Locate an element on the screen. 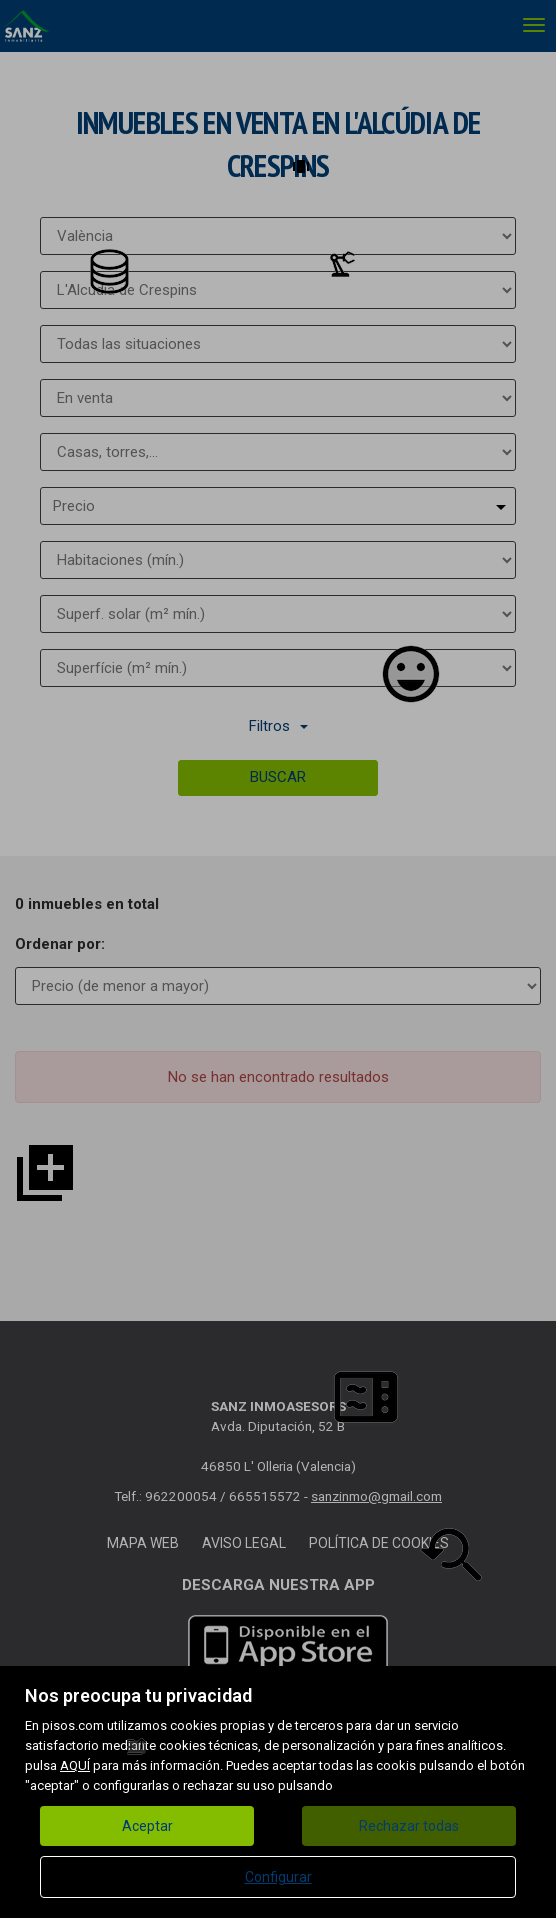 The width and height of the screenshot is (556, 1918). access microwave controls or settings is located at coordinates (366, 1397).